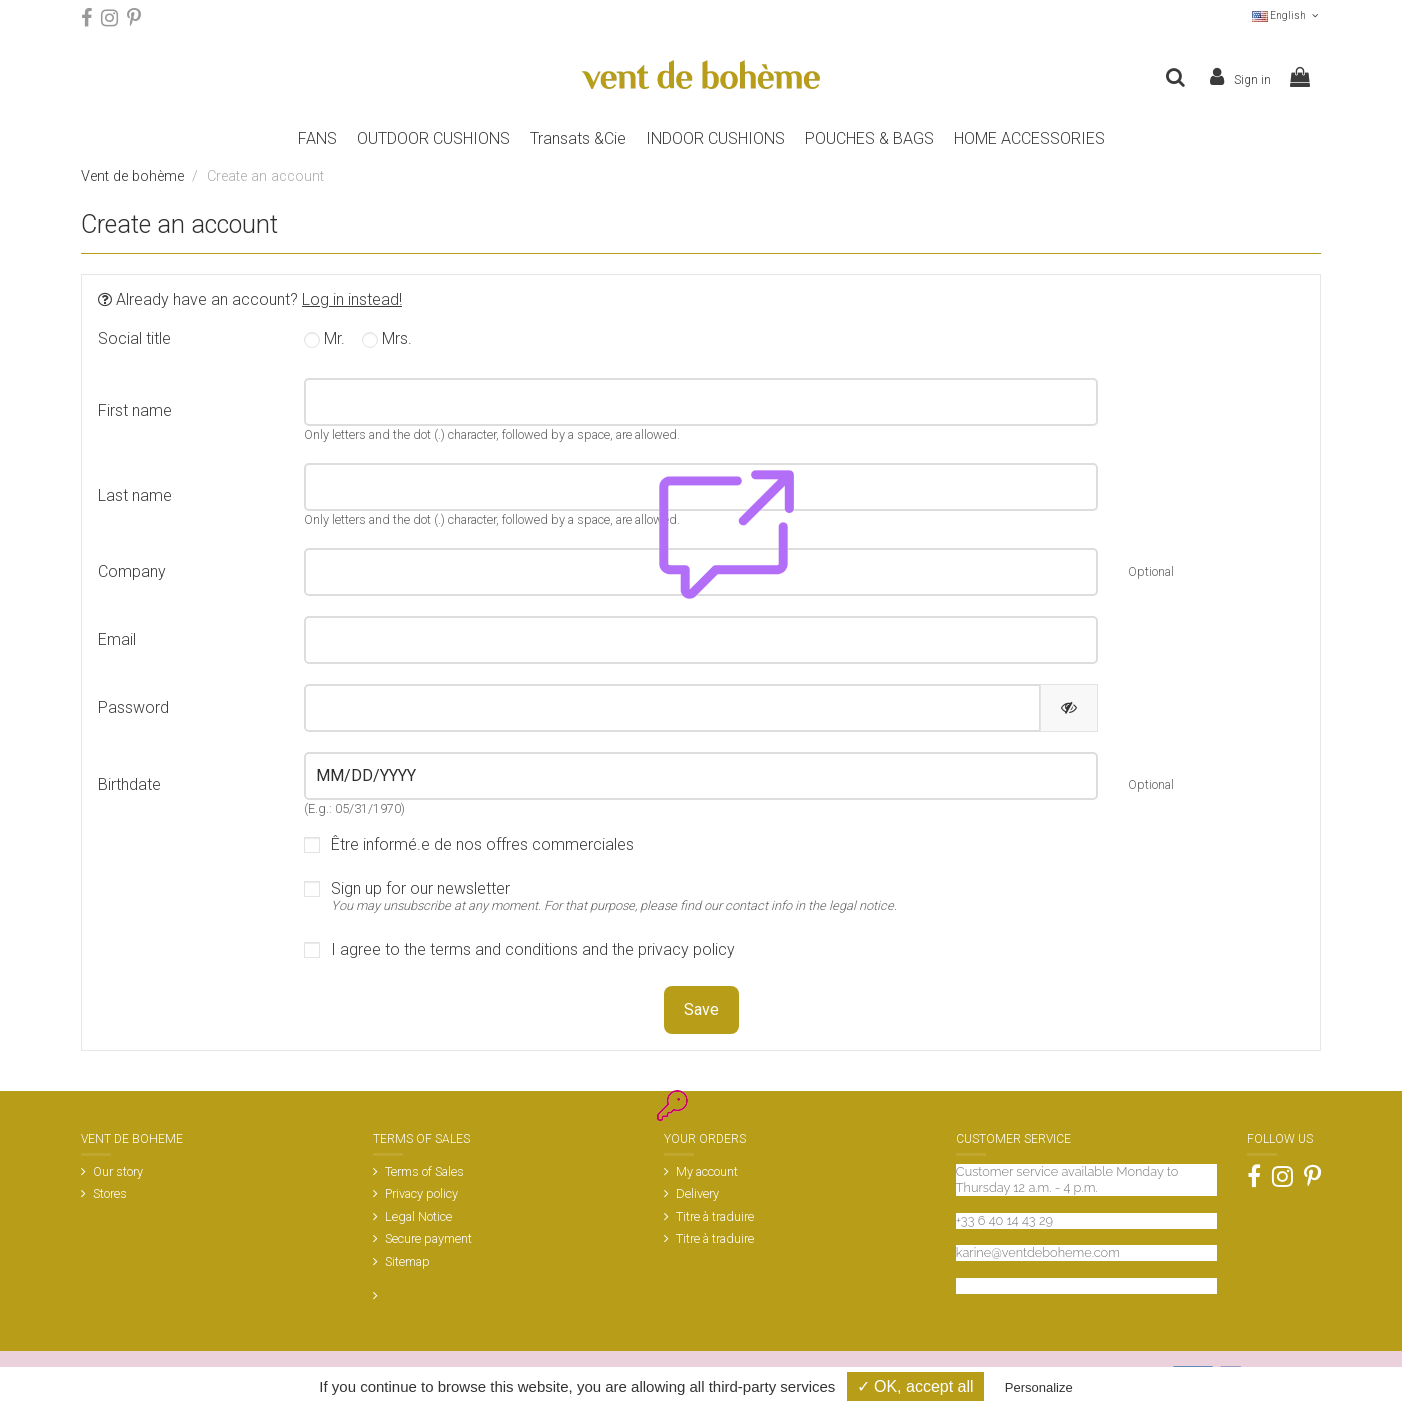  What do you see at coordinates (723, 534) in the screenshot?
I see `view cross-referenced issues or pull requests` at bounding box center [723, 534].